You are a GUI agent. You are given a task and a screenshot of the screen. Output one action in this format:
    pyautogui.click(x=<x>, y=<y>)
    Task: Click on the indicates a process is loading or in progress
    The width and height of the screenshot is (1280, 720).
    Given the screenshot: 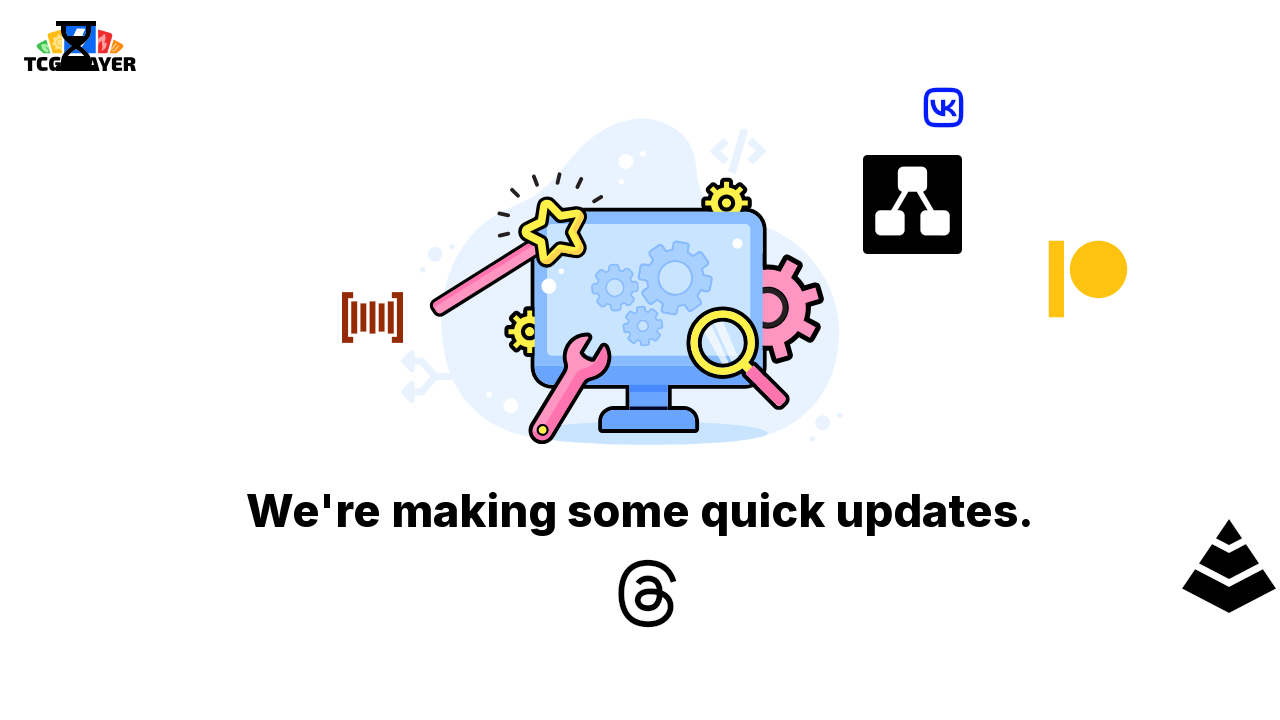 What is the action you would take?
    pyautogui.click(x=76, y=46)
    